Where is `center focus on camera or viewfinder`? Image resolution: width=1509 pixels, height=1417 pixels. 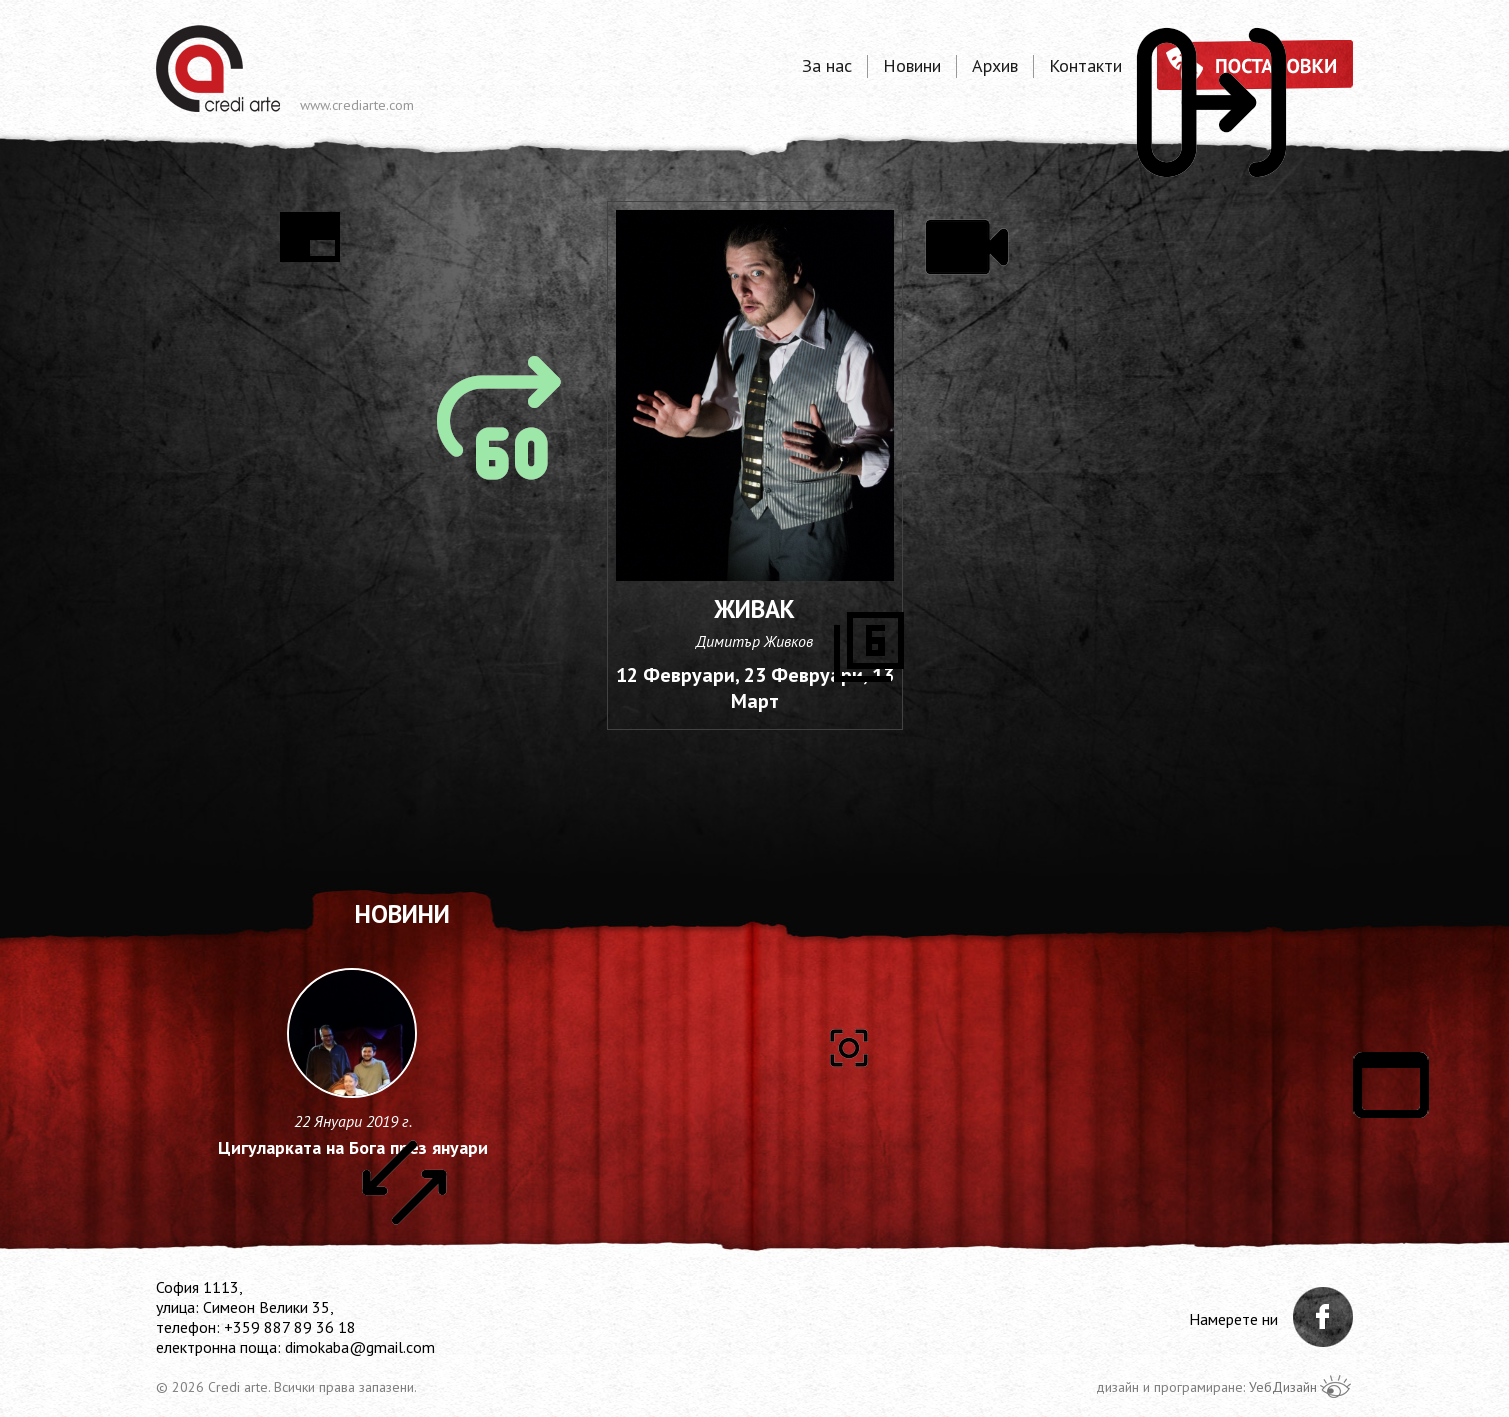 center focus on camera or viewfinder is located at coordinates (849, 1048).